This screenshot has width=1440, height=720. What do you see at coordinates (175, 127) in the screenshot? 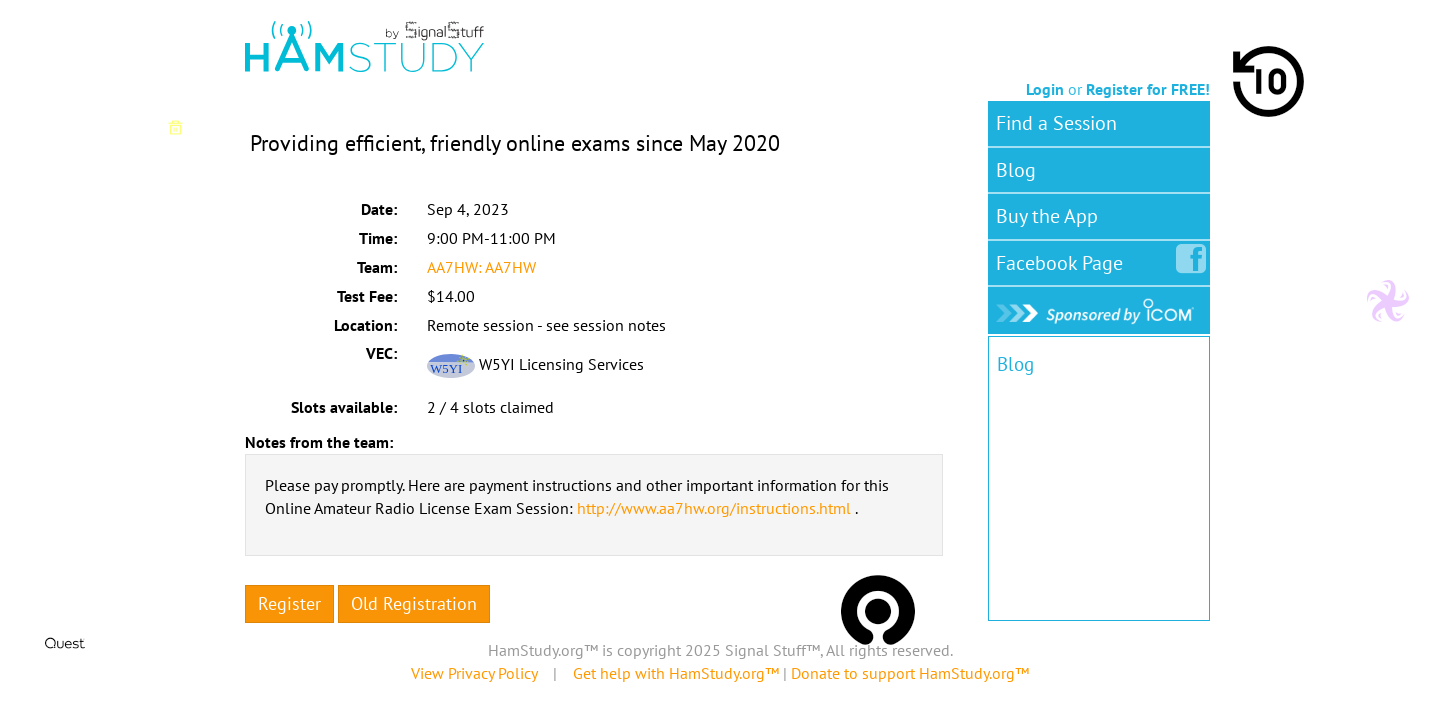
I see `delete selected item` at bounding box center [175, 127].